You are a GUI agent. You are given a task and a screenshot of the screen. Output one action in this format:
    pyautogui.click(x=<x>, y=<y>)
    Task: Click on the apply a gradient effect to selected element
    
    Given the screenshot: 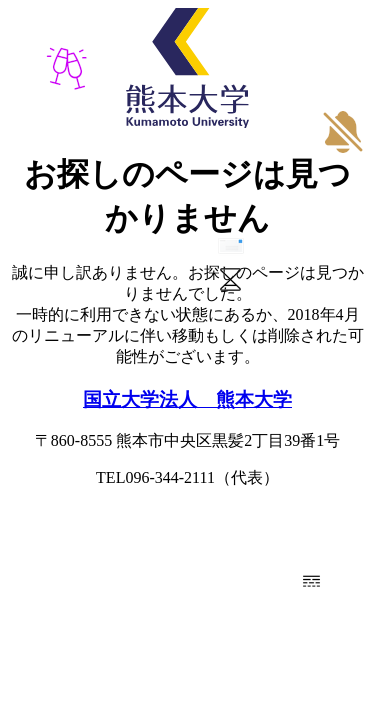 What is the action you would take?
    pyautogui.click(x=311, y=581)
    